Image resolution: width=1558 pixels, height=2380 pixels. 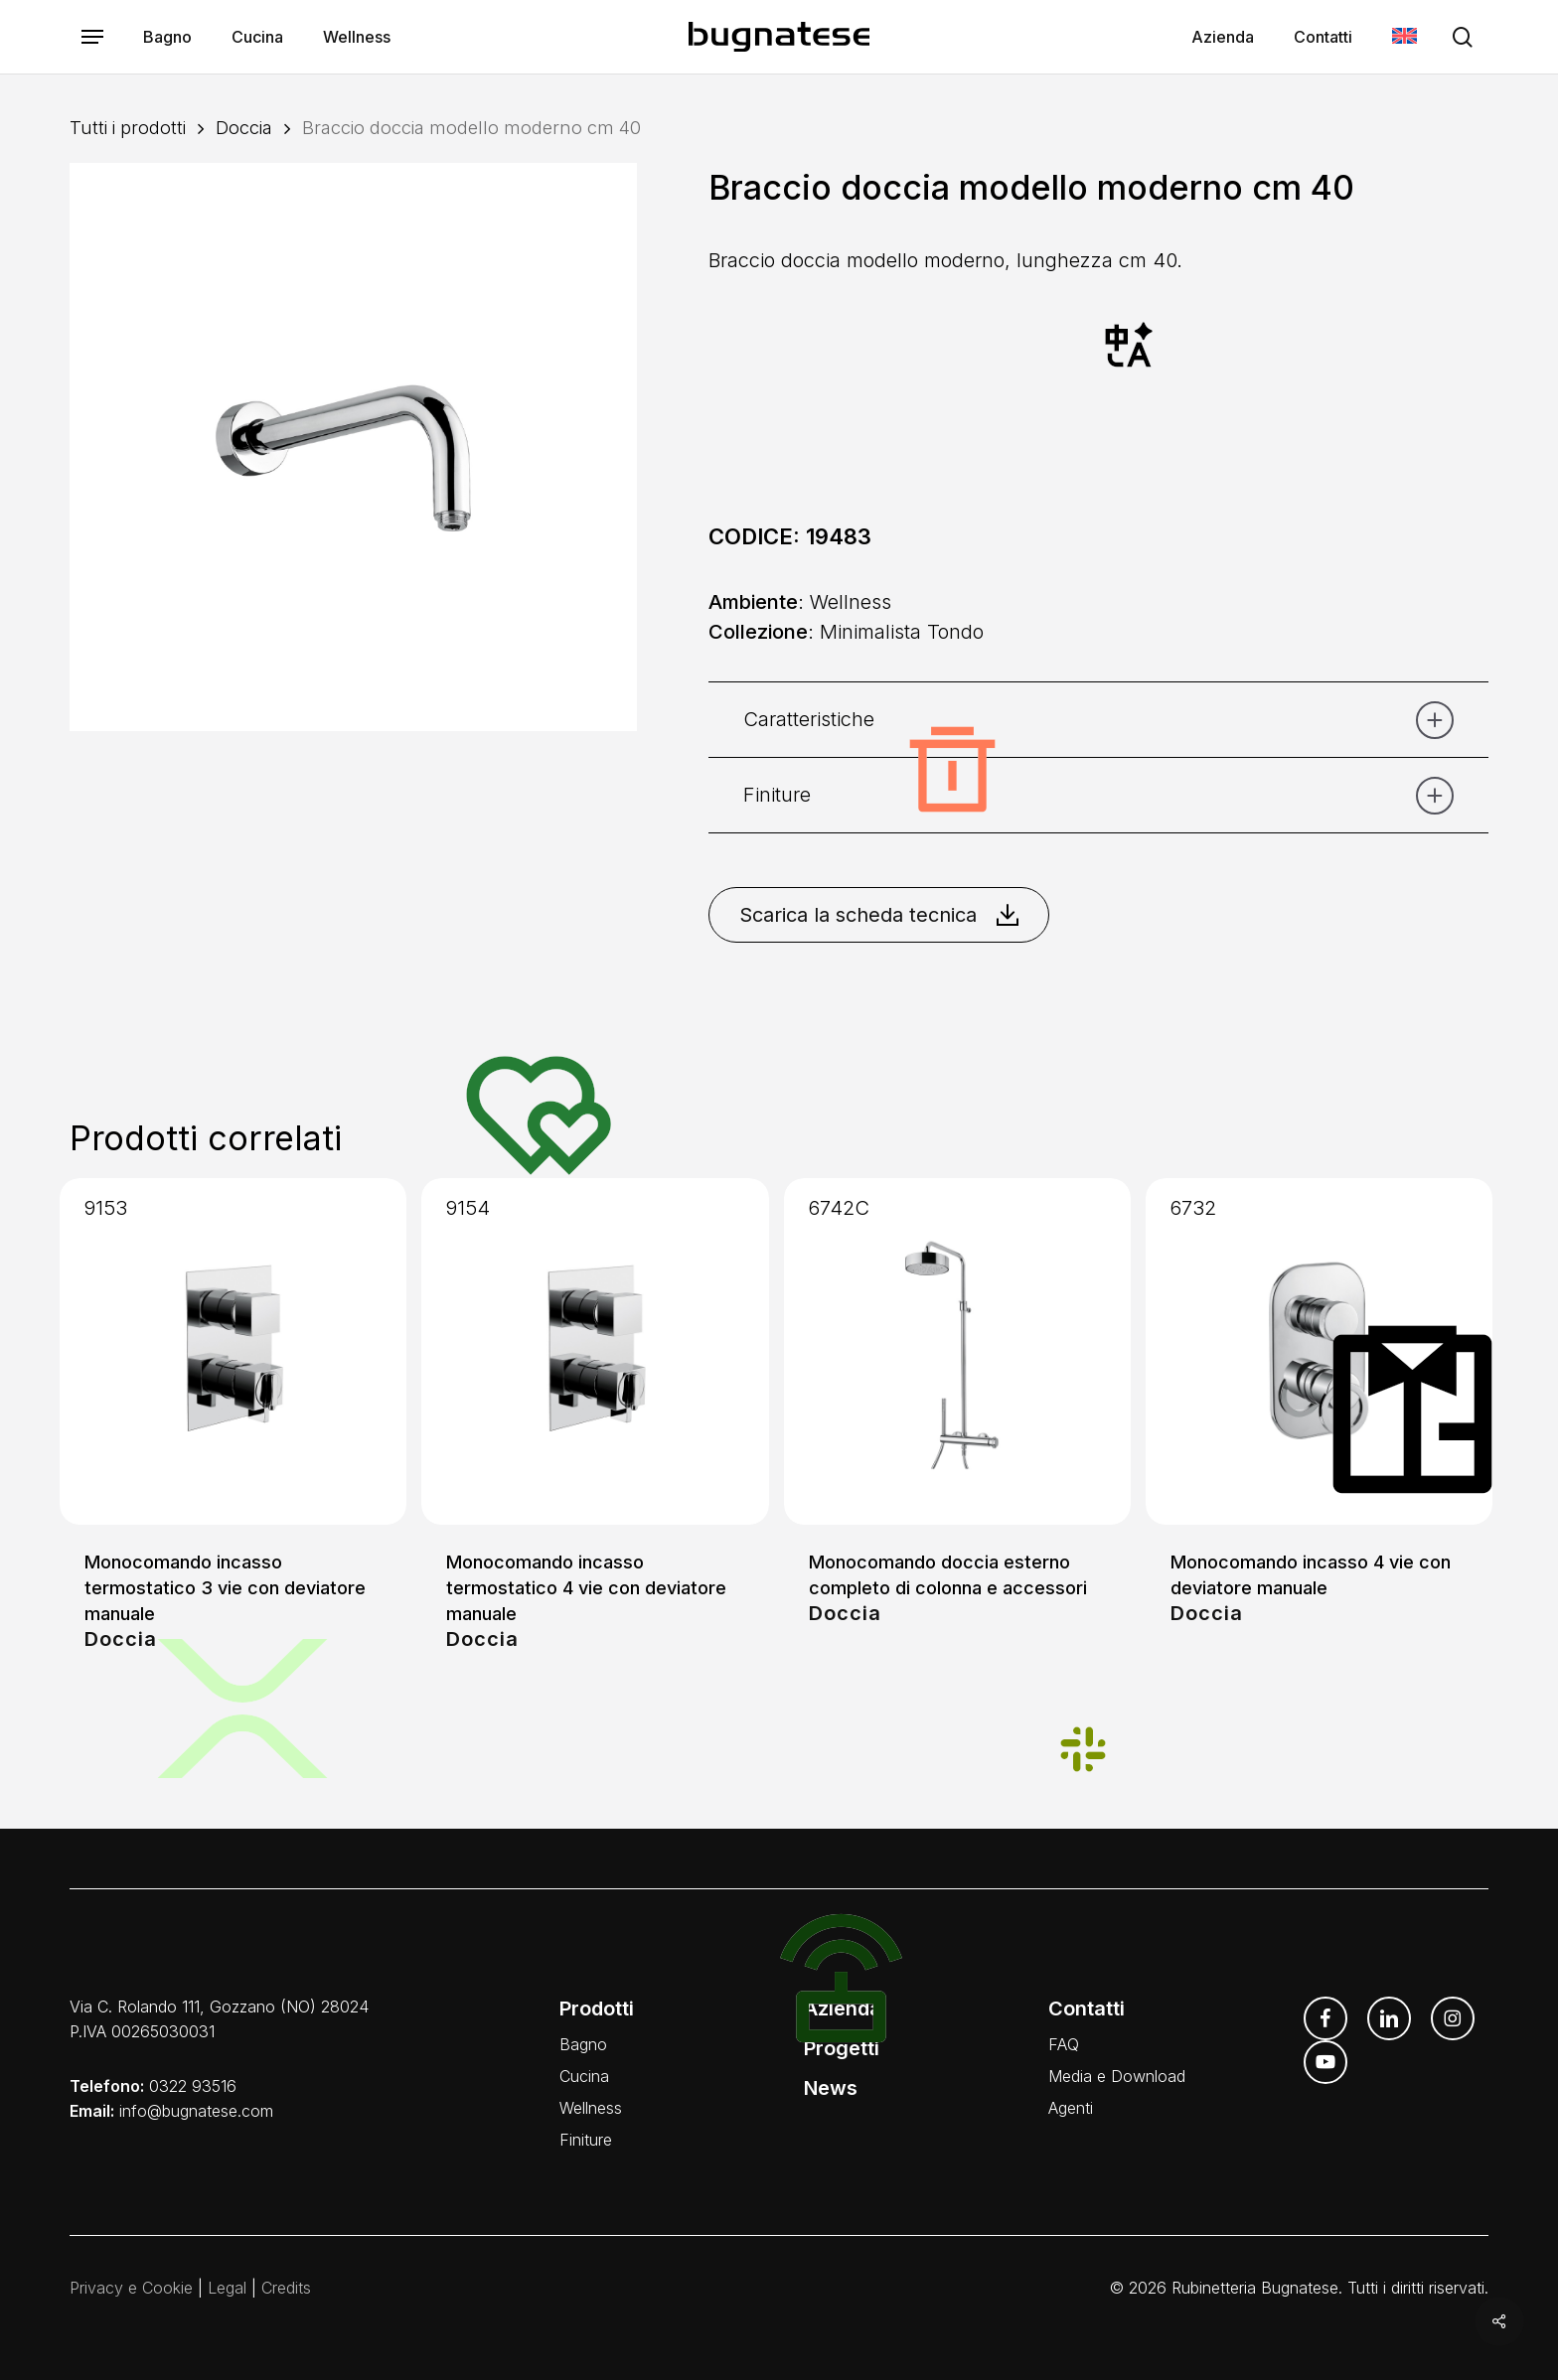 What do you see at coordinates (1083, 1749) in the screenshot?
I see `open Slack messaging app` at bounding box center [1083, 1749].